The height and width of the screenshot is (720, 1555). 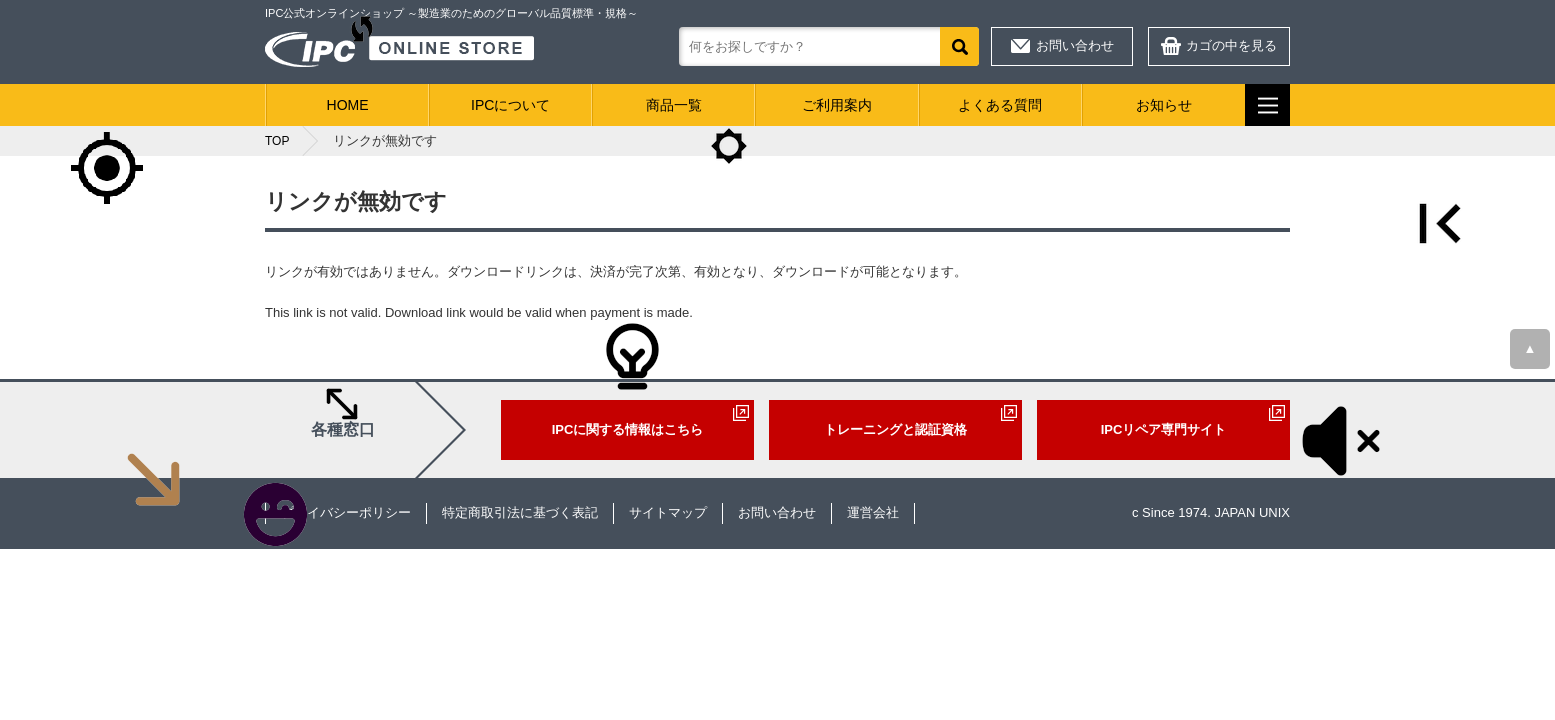 What do you see at coordinates (362, 29) in the screenshot?
I see `initiate wifi protected setup (WPS) connection` at bounding box center [362, 29].